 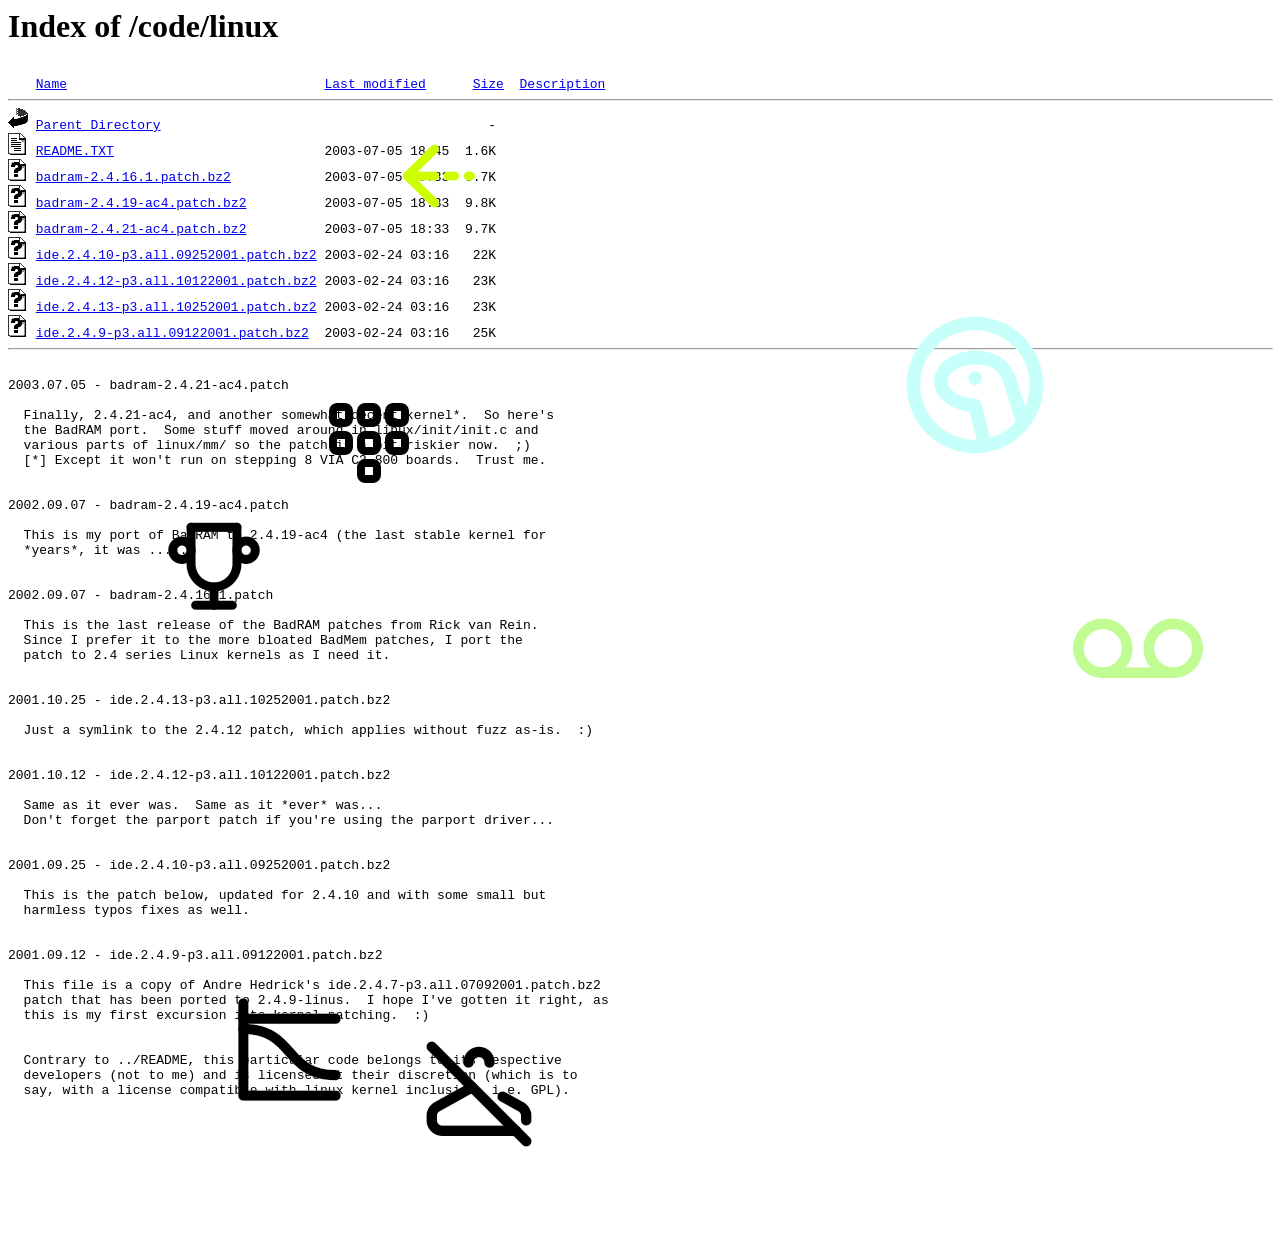 What do you see at coordinates (439, 176) in the screenshot?
I see `go back with unsaved progress` at bounding box center [439, 176].